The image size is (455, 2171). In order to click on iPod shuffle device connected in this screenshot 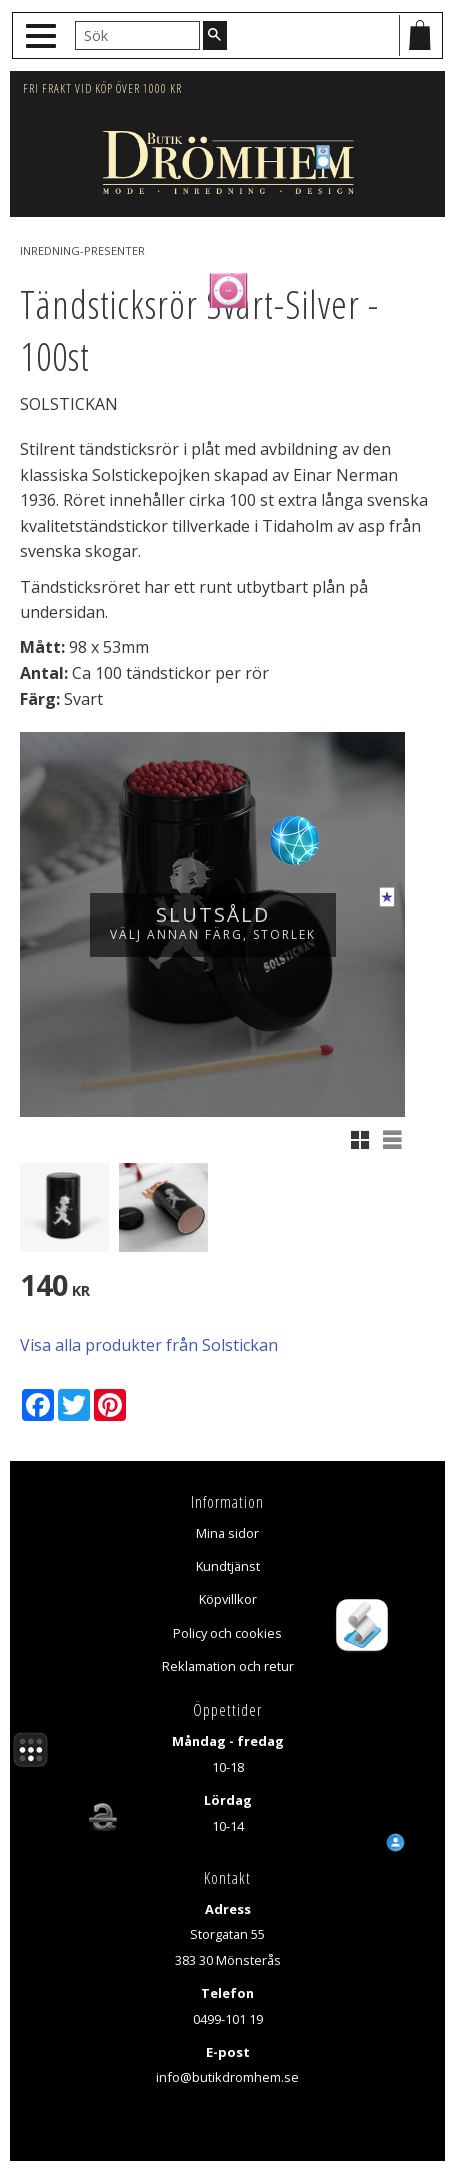, I will do `click(228, 290)`.